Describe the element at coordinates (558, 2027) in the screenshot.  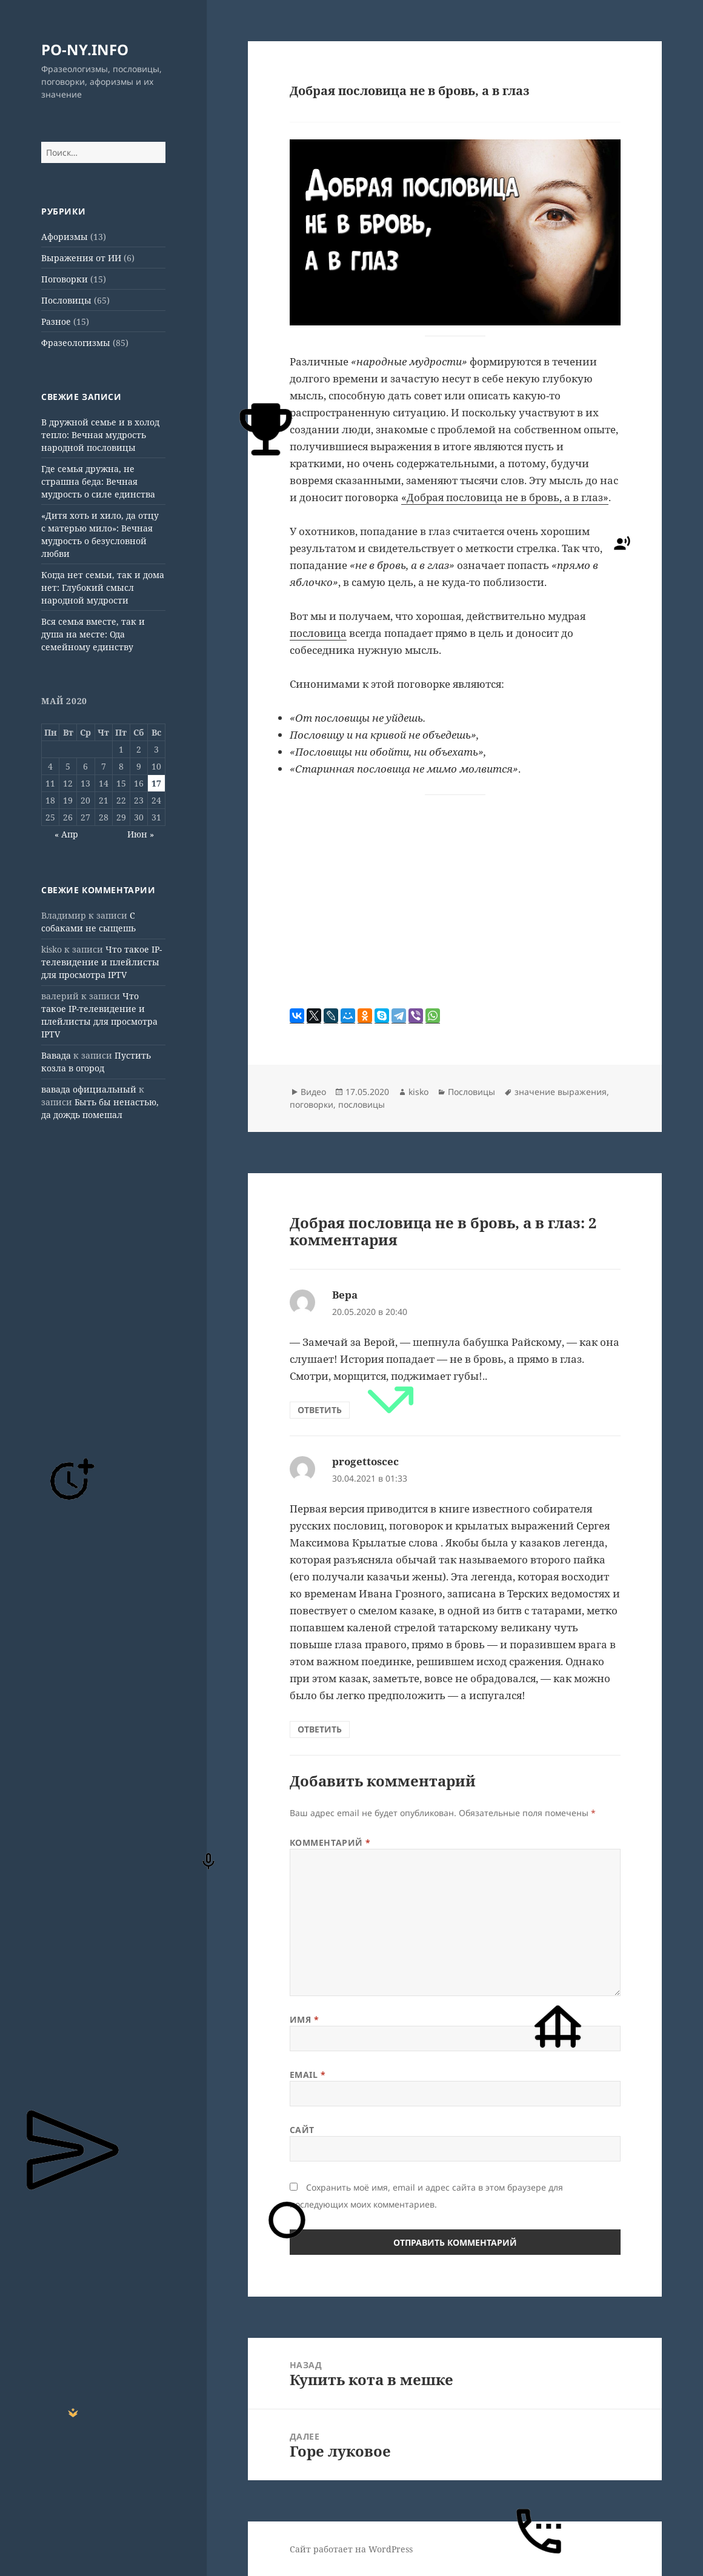
I see `view property foundation details` at that location.